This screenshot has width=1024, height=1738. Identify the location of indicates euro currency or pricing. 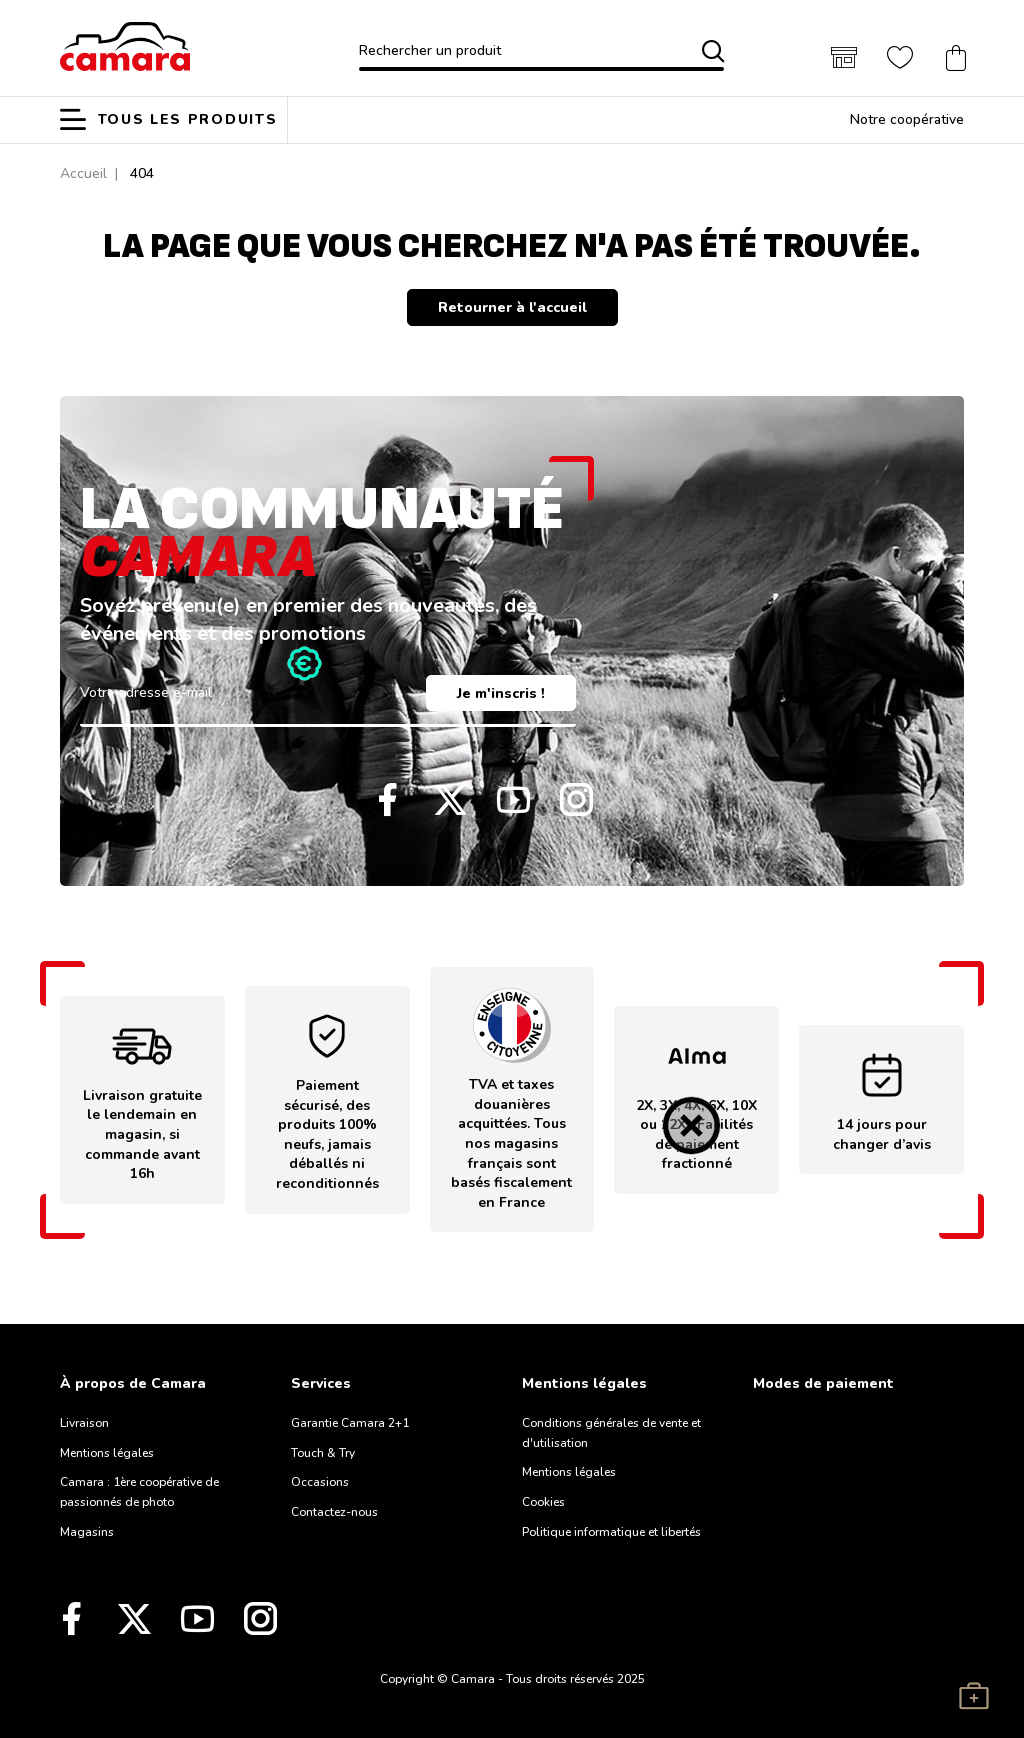
(304, 663).